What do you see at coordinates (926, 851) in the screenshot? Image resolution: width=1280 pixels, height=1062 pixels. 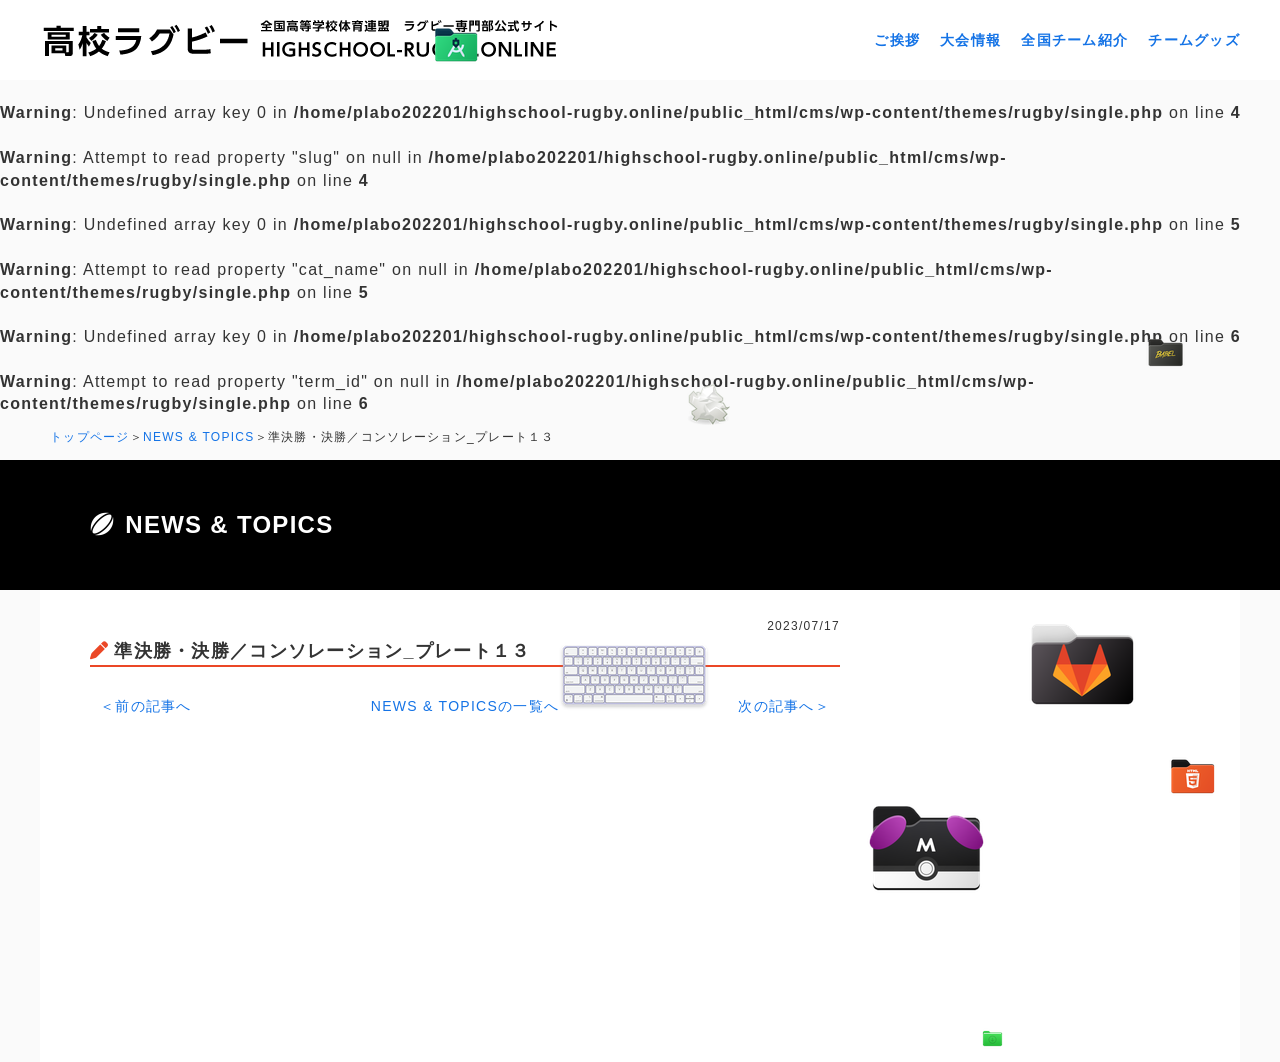 I see `open pokémon master ball themed folder` at bounding box center [926, 851].